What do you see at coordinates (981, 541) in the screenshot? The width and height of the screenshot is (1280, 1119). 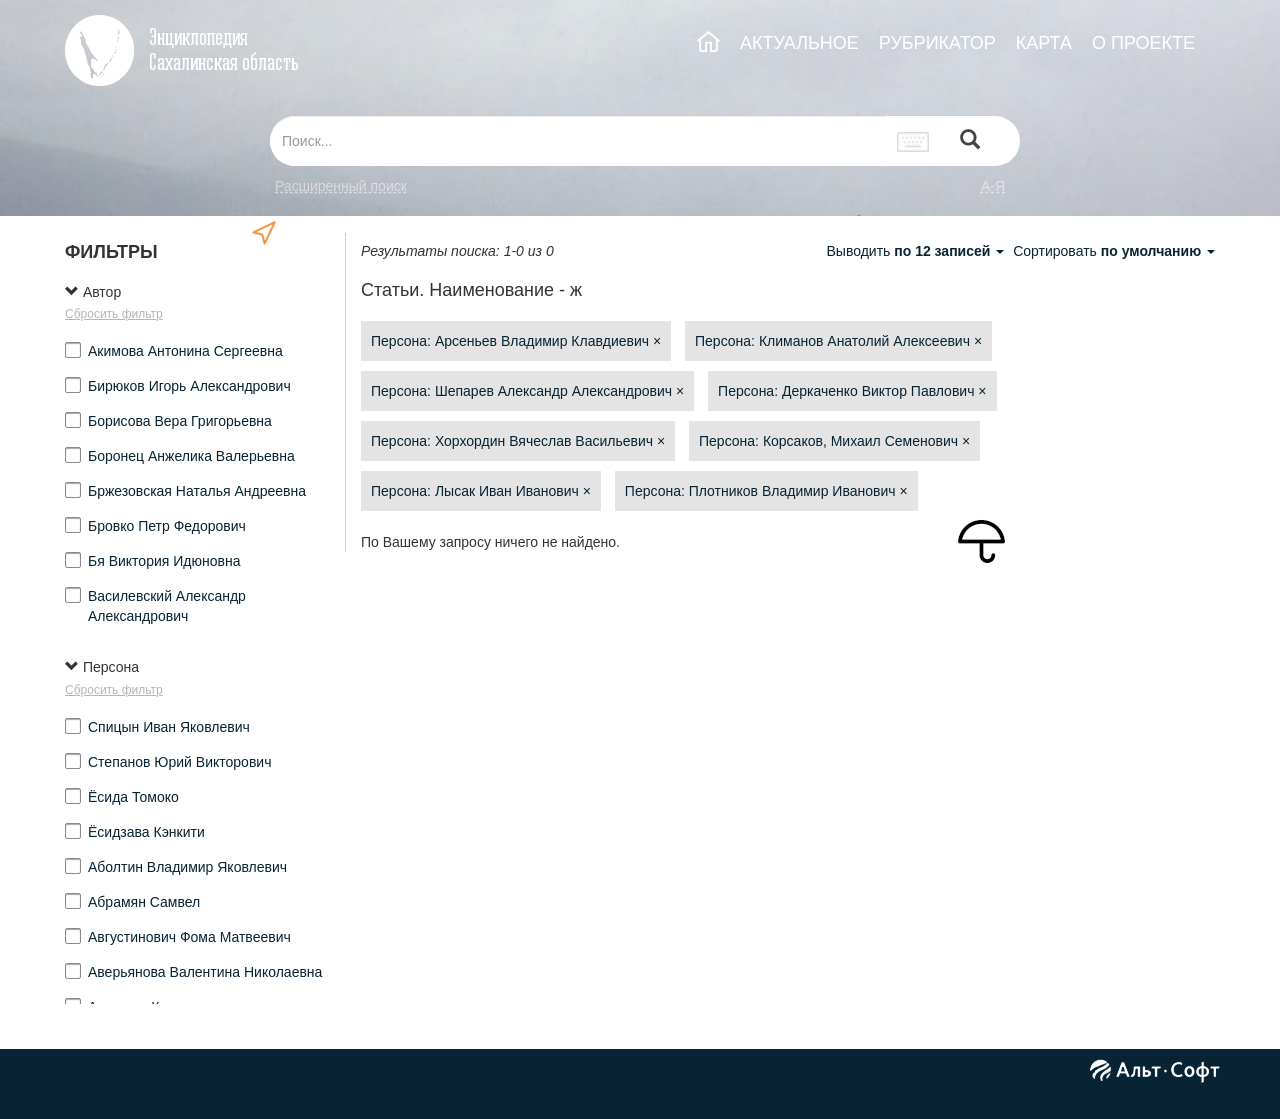 I see `view weather protection or rain forecast` at bounding box center [981, 541].